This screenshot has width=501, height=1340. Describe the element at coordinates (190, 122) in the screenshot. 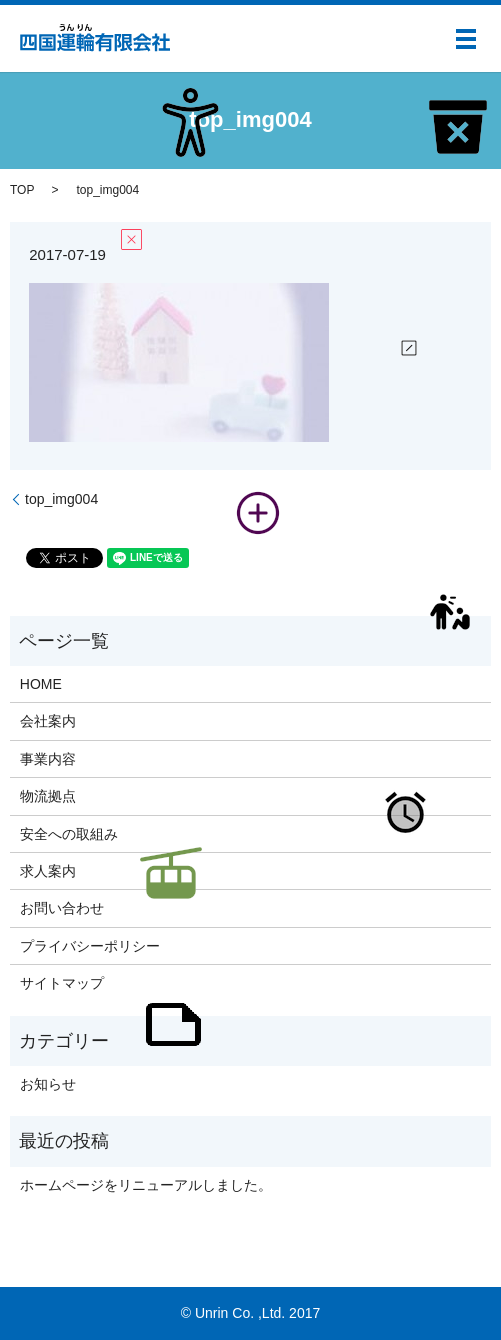

I see `access accessibility settings` at that location.